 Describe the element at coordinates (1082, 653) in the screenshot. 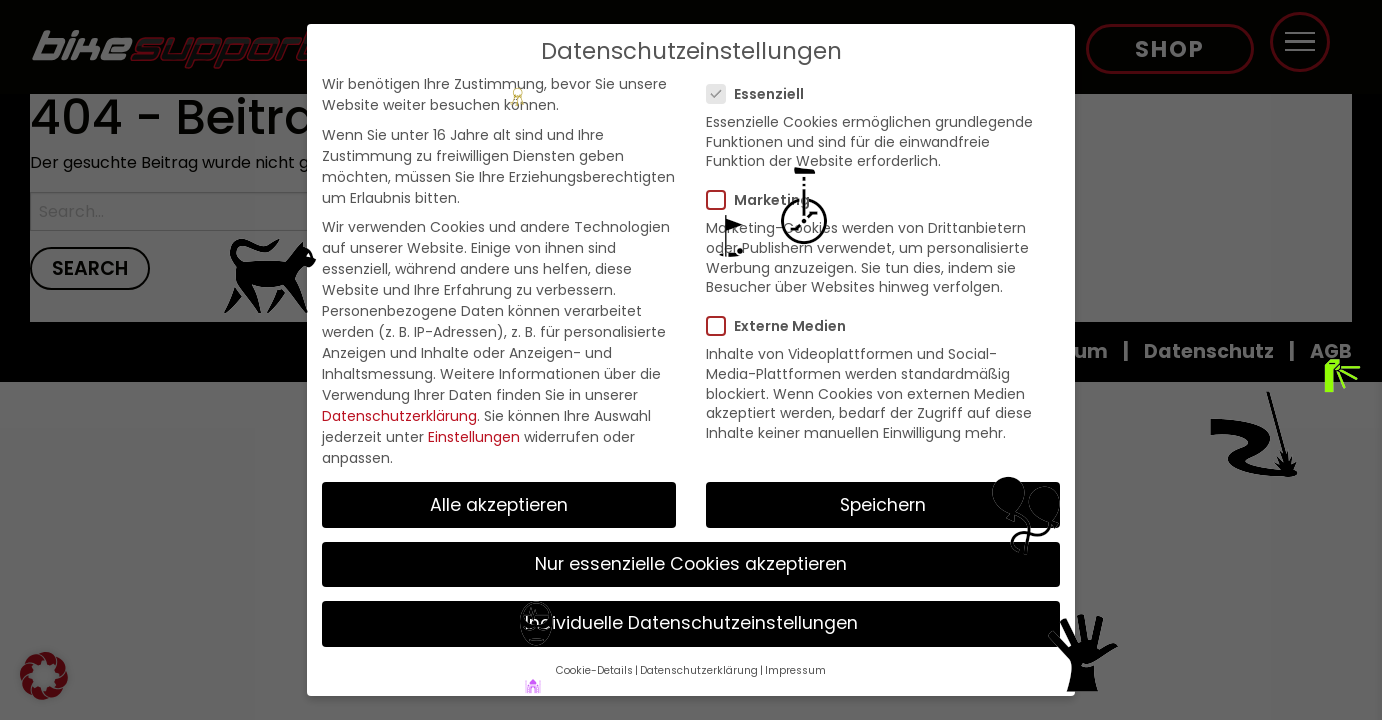

I see `high-five or wave gesture` at that location.